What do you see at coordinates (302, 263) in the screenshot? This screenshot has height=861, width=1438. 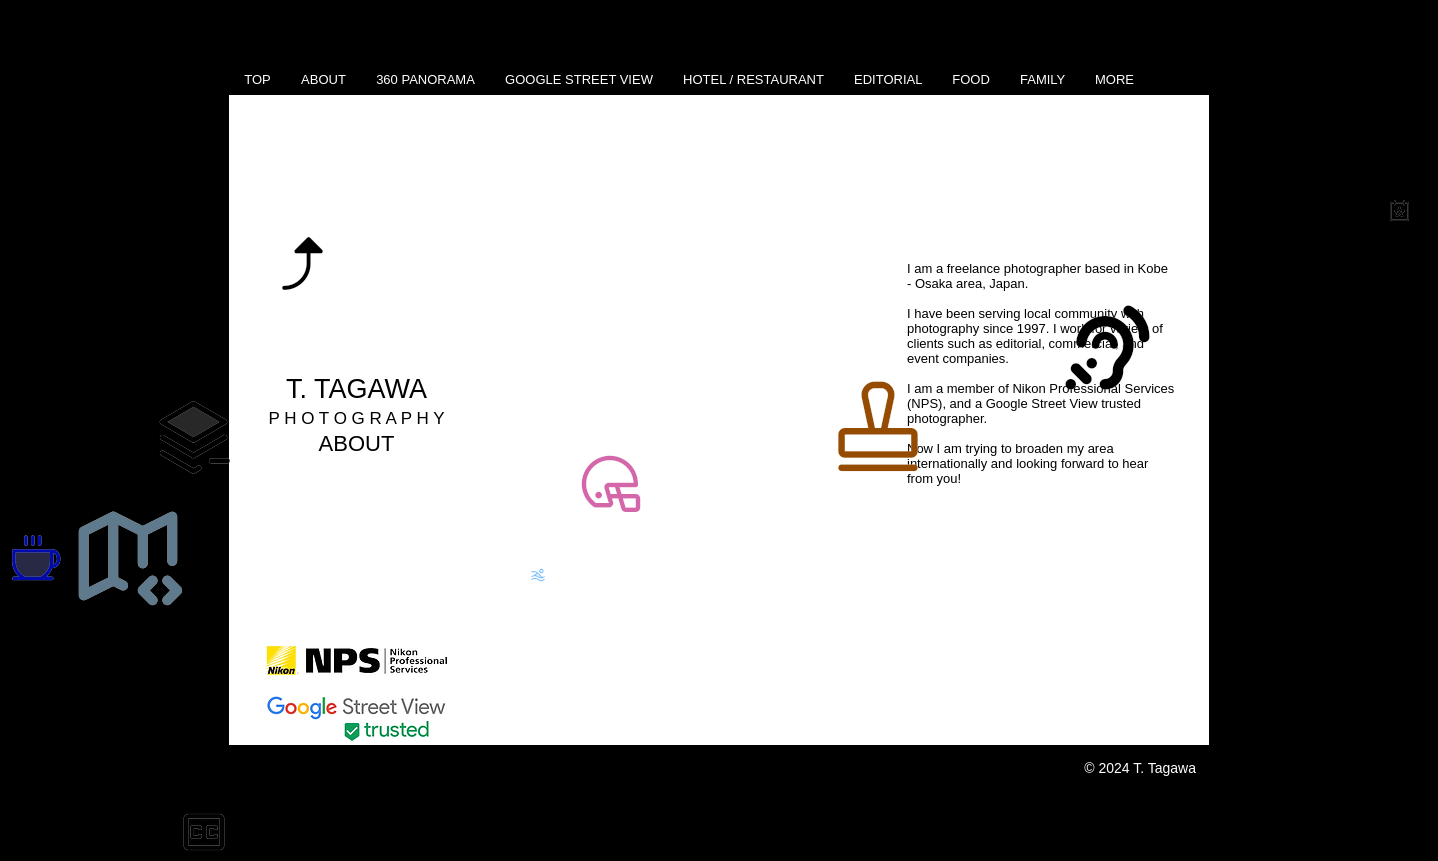 I see `go back and up in navigation` at bounding box center [302, 263].